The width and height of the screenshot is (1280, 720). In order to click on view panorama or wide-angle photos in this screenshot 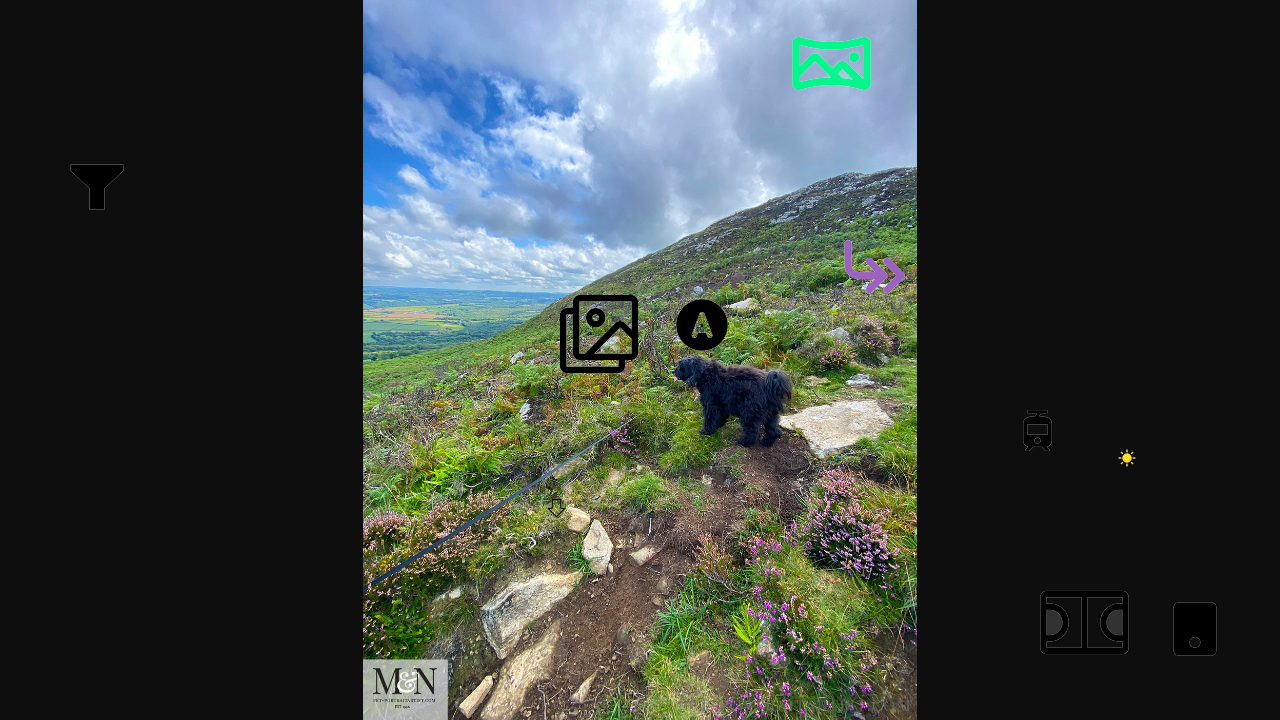, I will do `click(831, 63)`.